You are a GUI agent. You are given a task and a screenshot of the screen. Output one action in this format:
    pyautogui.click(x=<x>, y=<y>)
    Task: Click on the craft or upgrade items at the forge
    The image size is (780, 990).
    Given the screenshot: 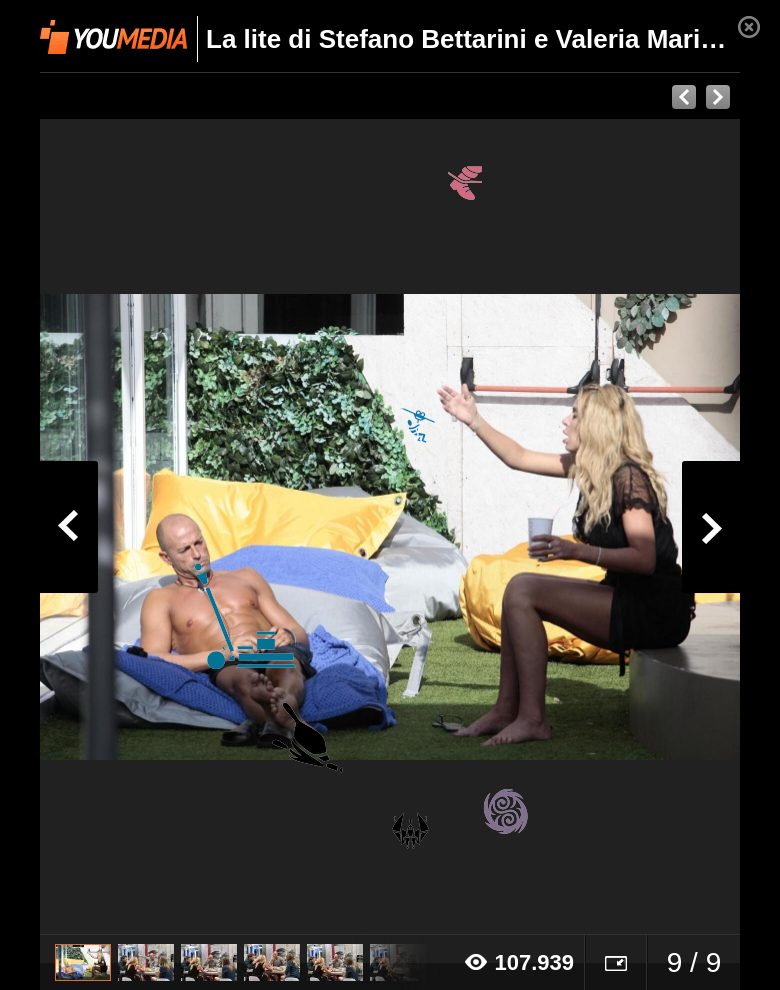 What is the action you would take?
    pyautogui.click(x=307, y=737)
    